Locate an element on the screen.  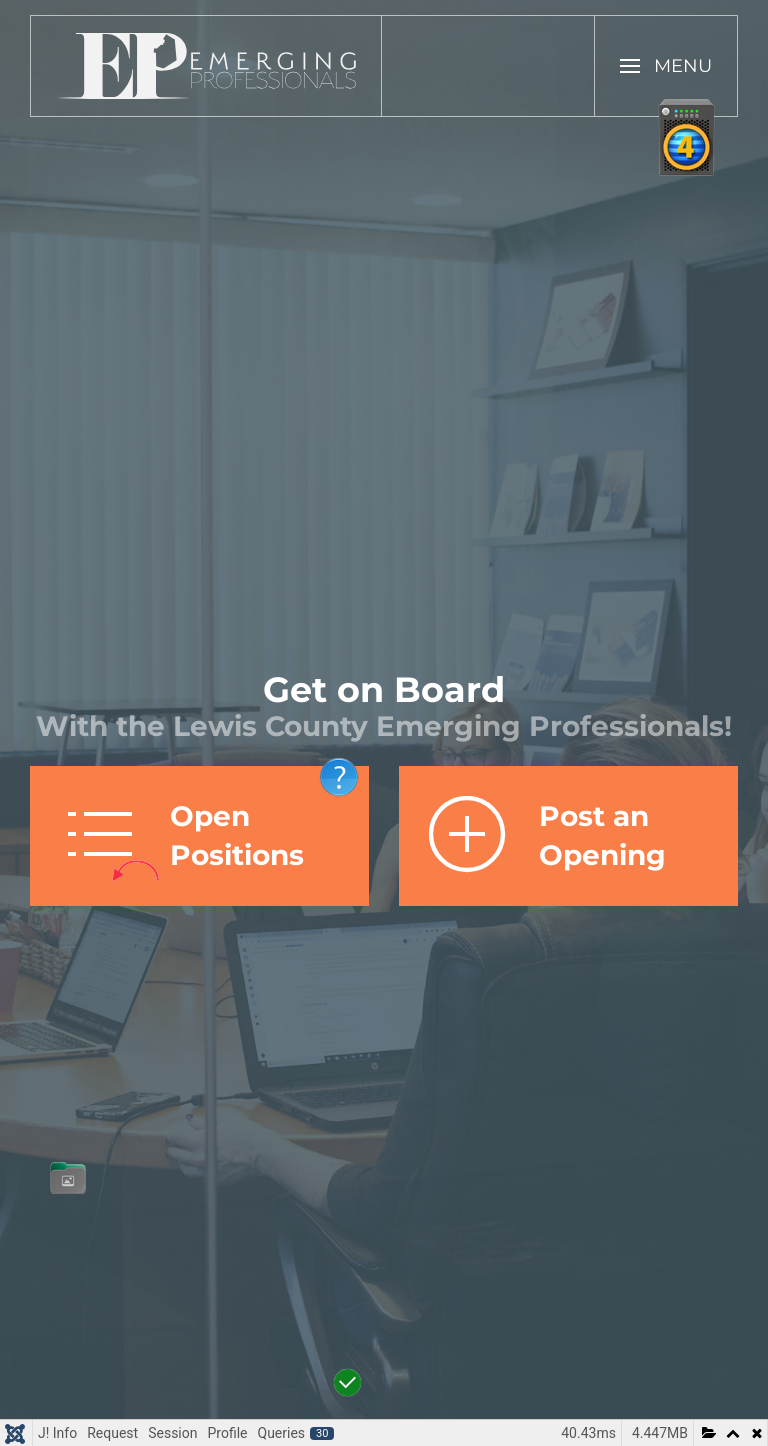
open your pictures folder is located at coordinates (68, 1178).